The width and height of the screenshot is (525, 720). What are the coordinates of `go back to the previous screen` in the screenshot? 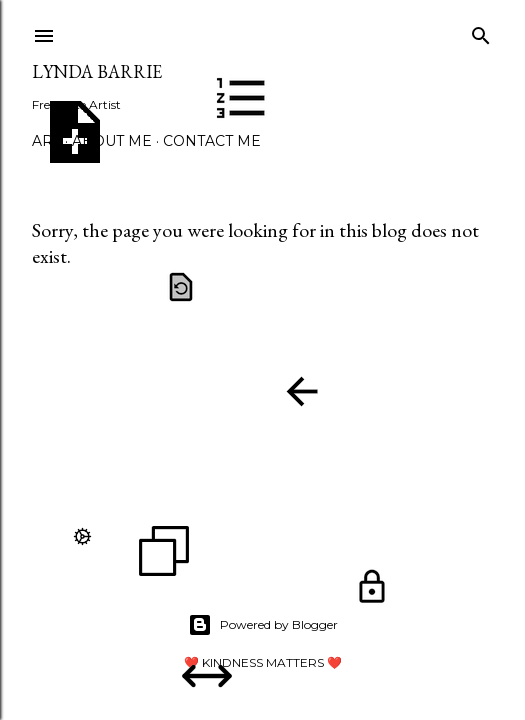 It's located at (302, 391).